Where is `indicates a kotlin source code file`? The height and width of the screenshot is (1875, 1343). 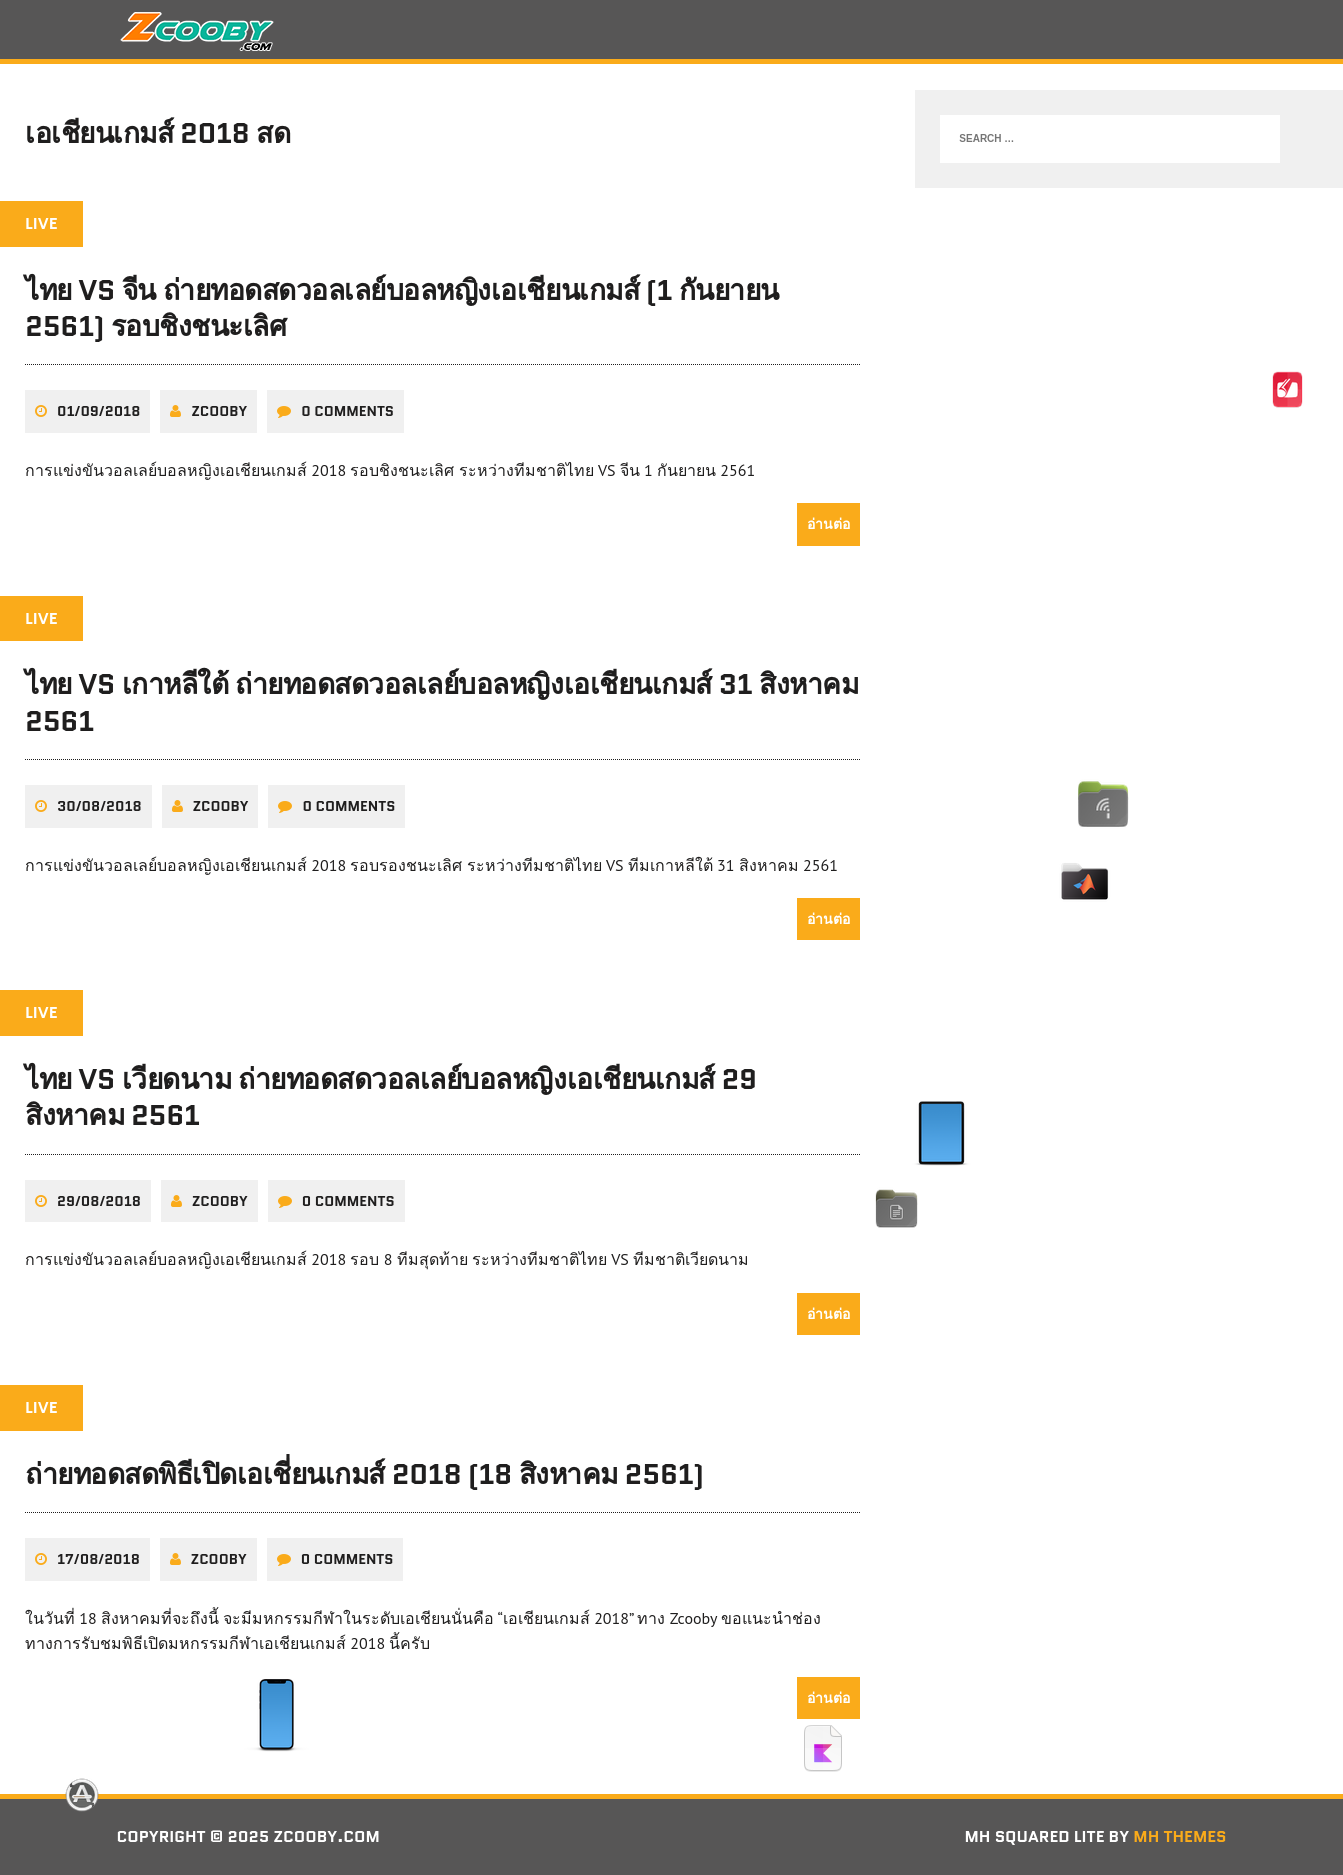
indicates a kotlin source code file is located at coordinates (823, 1748).